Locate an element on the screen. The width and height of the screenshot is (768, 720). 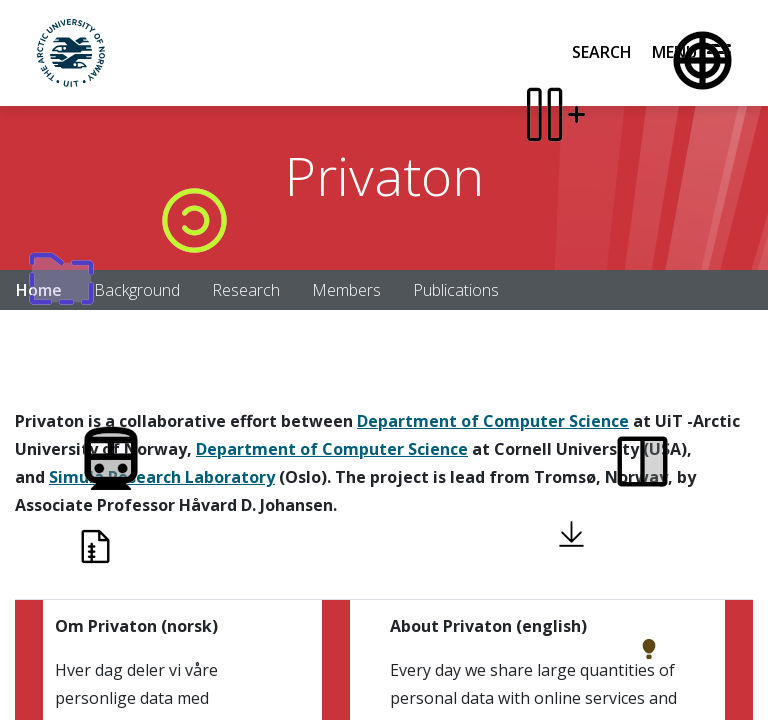
access compressed or archived files is located at coordinates (95, 546).